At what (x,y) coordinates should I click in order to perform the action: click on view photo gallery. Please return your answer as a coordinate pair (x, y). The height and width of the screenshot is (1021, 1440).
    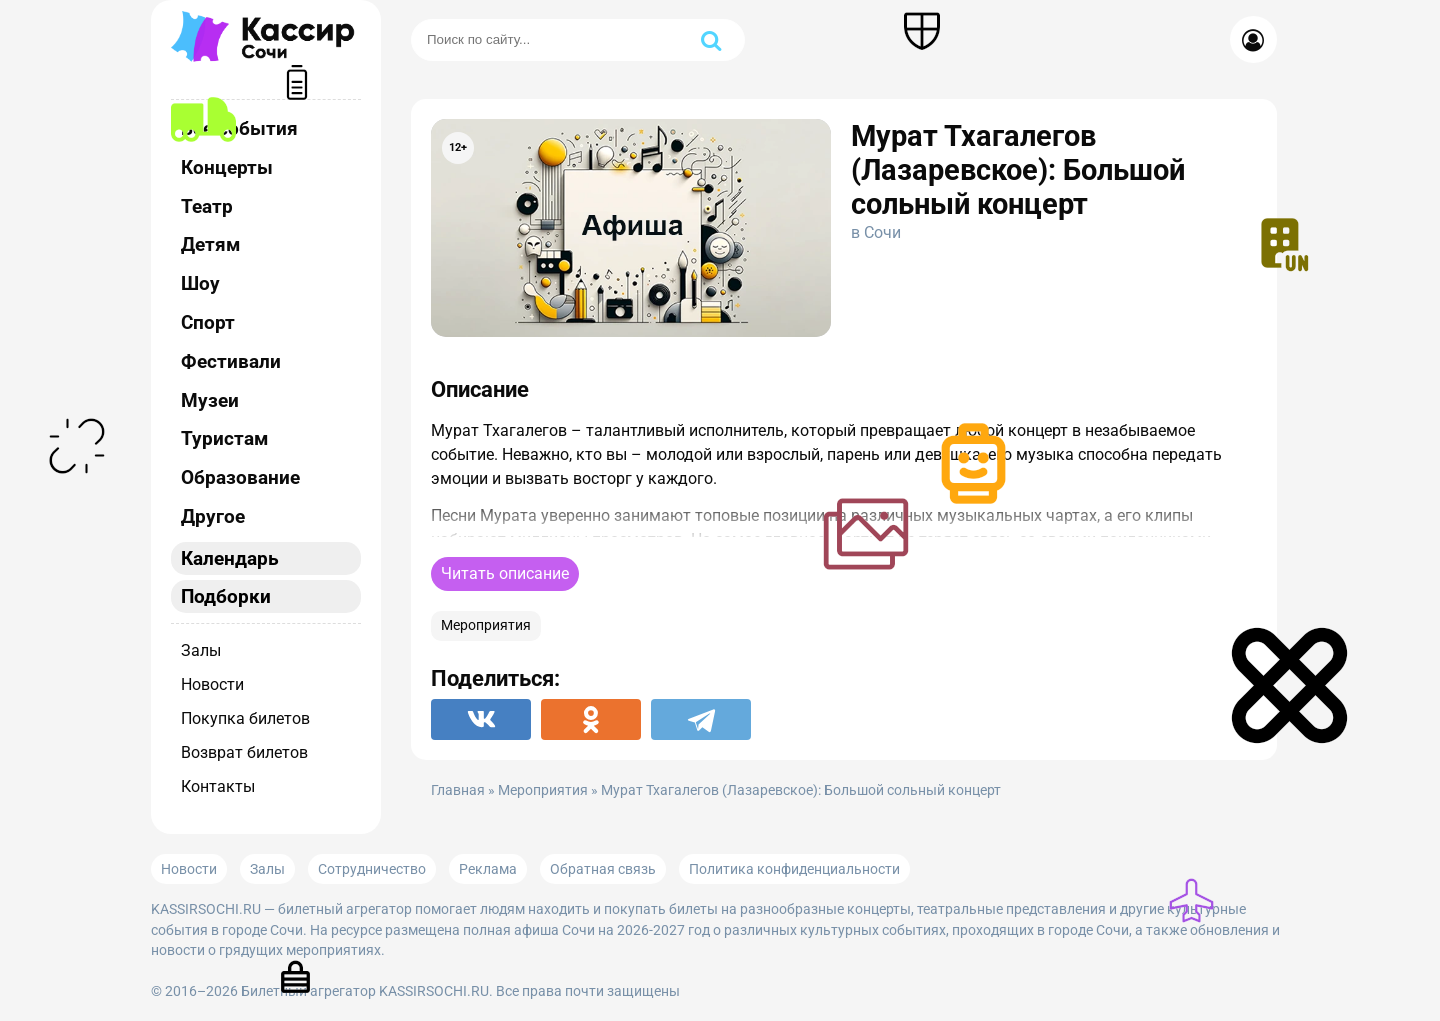
    Looking at the image, I should click on (866, 534).